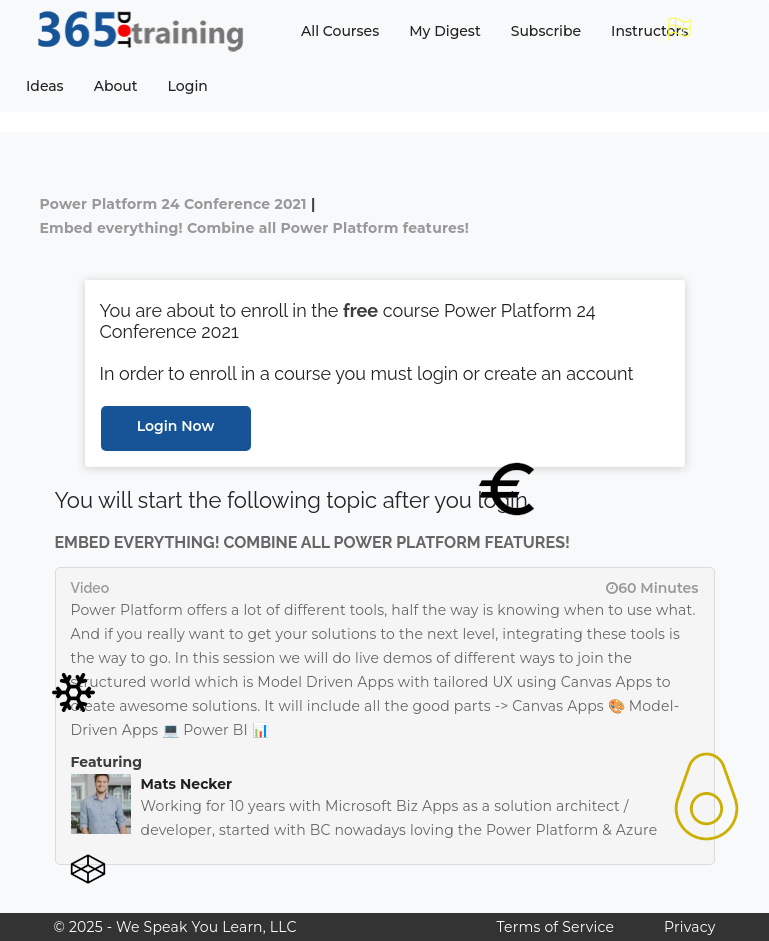  What do you see at coordinates (706, 796) in the screenshot?
I see `indicates healthy or vegetarian food options` at bounding box center [706, 796].